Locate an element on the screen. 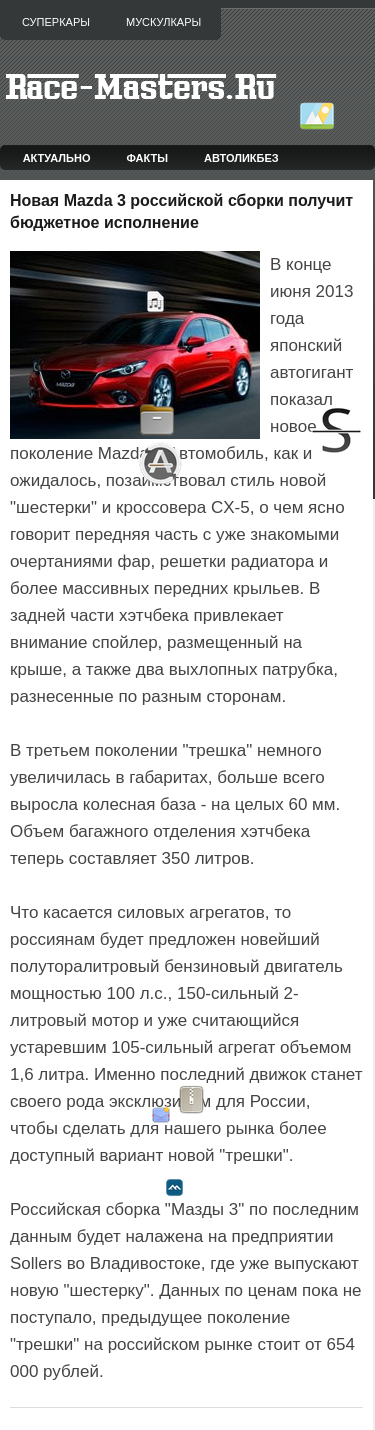 Image resolution: width=375 pixels, height=1430 pixels. open alpine linux application is located at coordinates (174, 1187).